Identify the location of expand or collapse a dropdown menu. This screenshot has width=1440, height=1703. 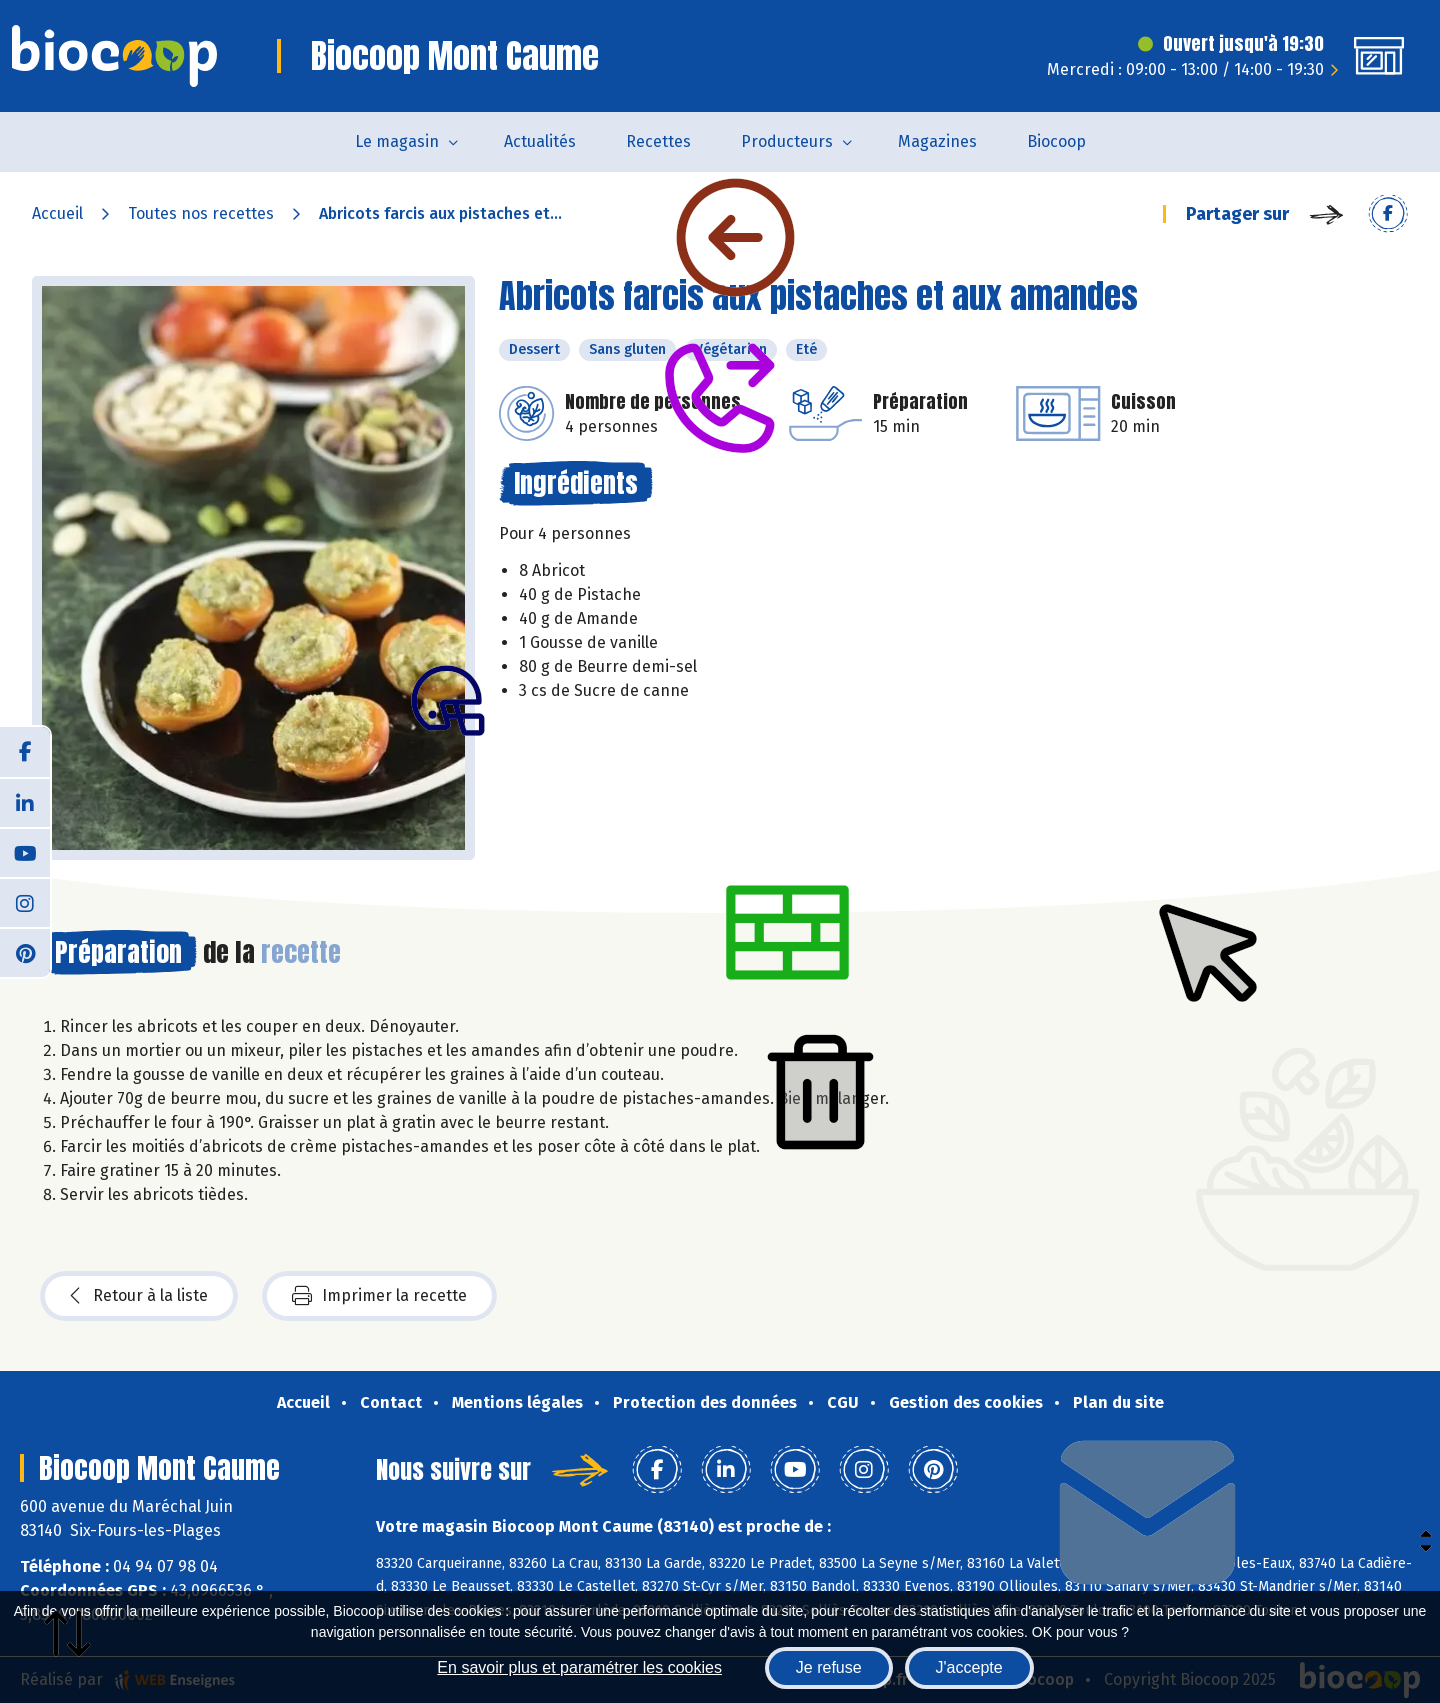
(1426, 1541).